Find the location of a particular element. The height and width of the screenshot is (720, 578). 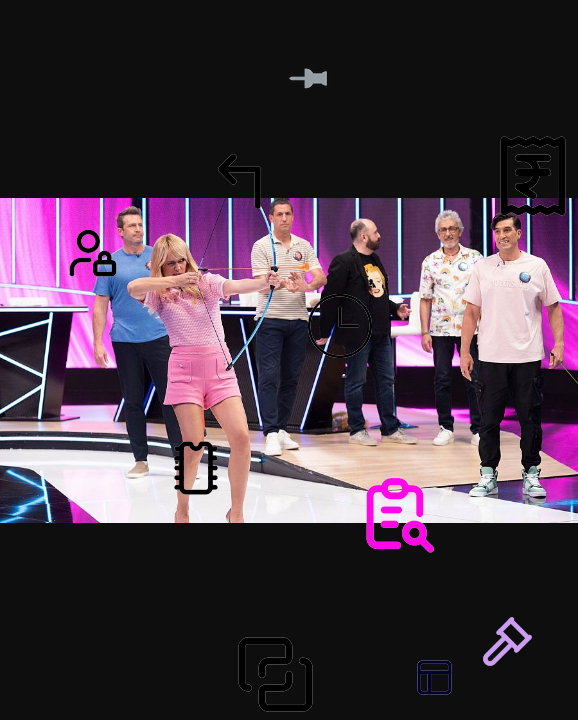

access legal or court-related features is located at coordinates (507, 641).